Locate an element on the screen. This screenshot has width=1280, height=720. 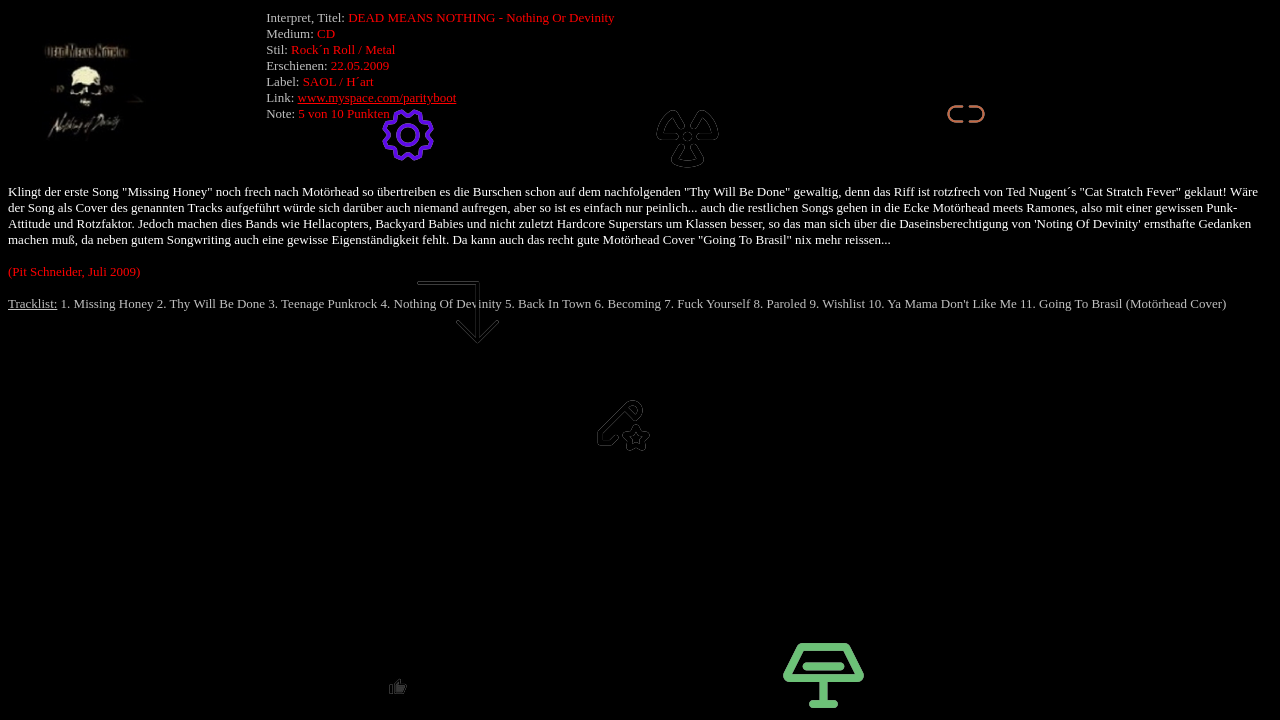
indicates radioactive or hazardous material warning is located at coordinates (687, 136).